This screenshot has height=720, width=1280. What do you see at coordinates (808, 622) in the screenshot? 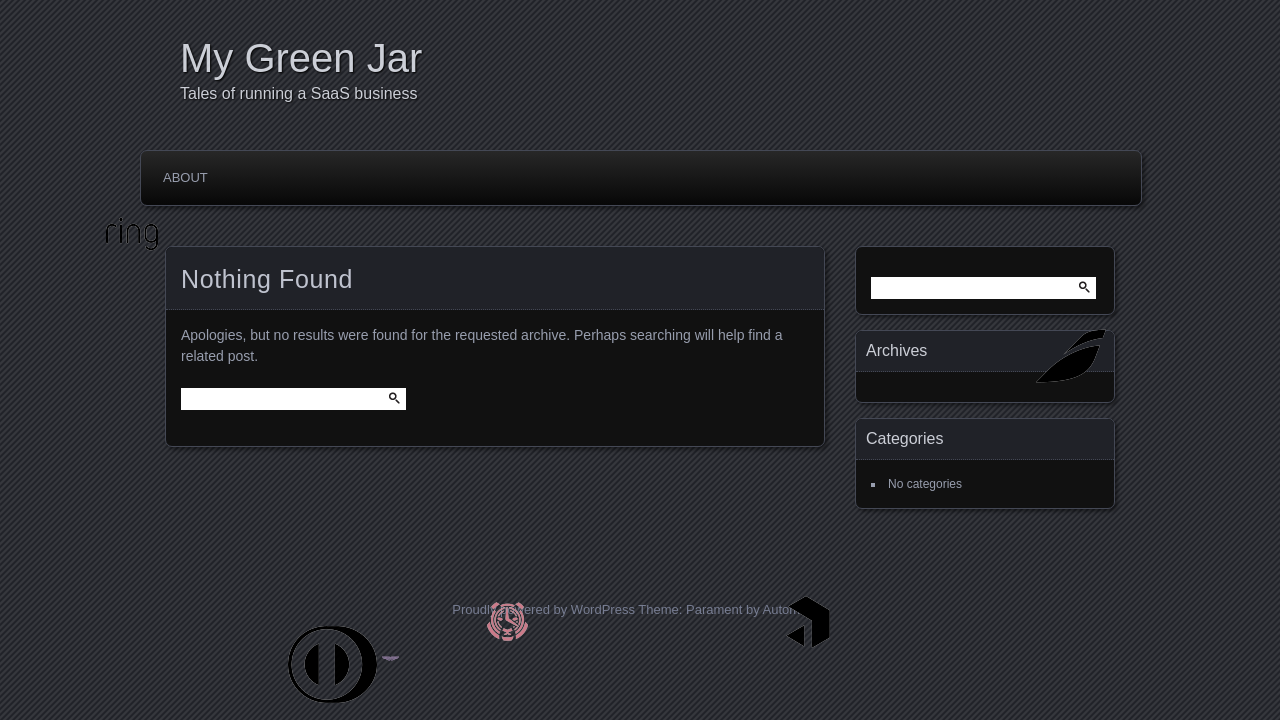
I see `payload cms logo` at bounding box center [808, 622].